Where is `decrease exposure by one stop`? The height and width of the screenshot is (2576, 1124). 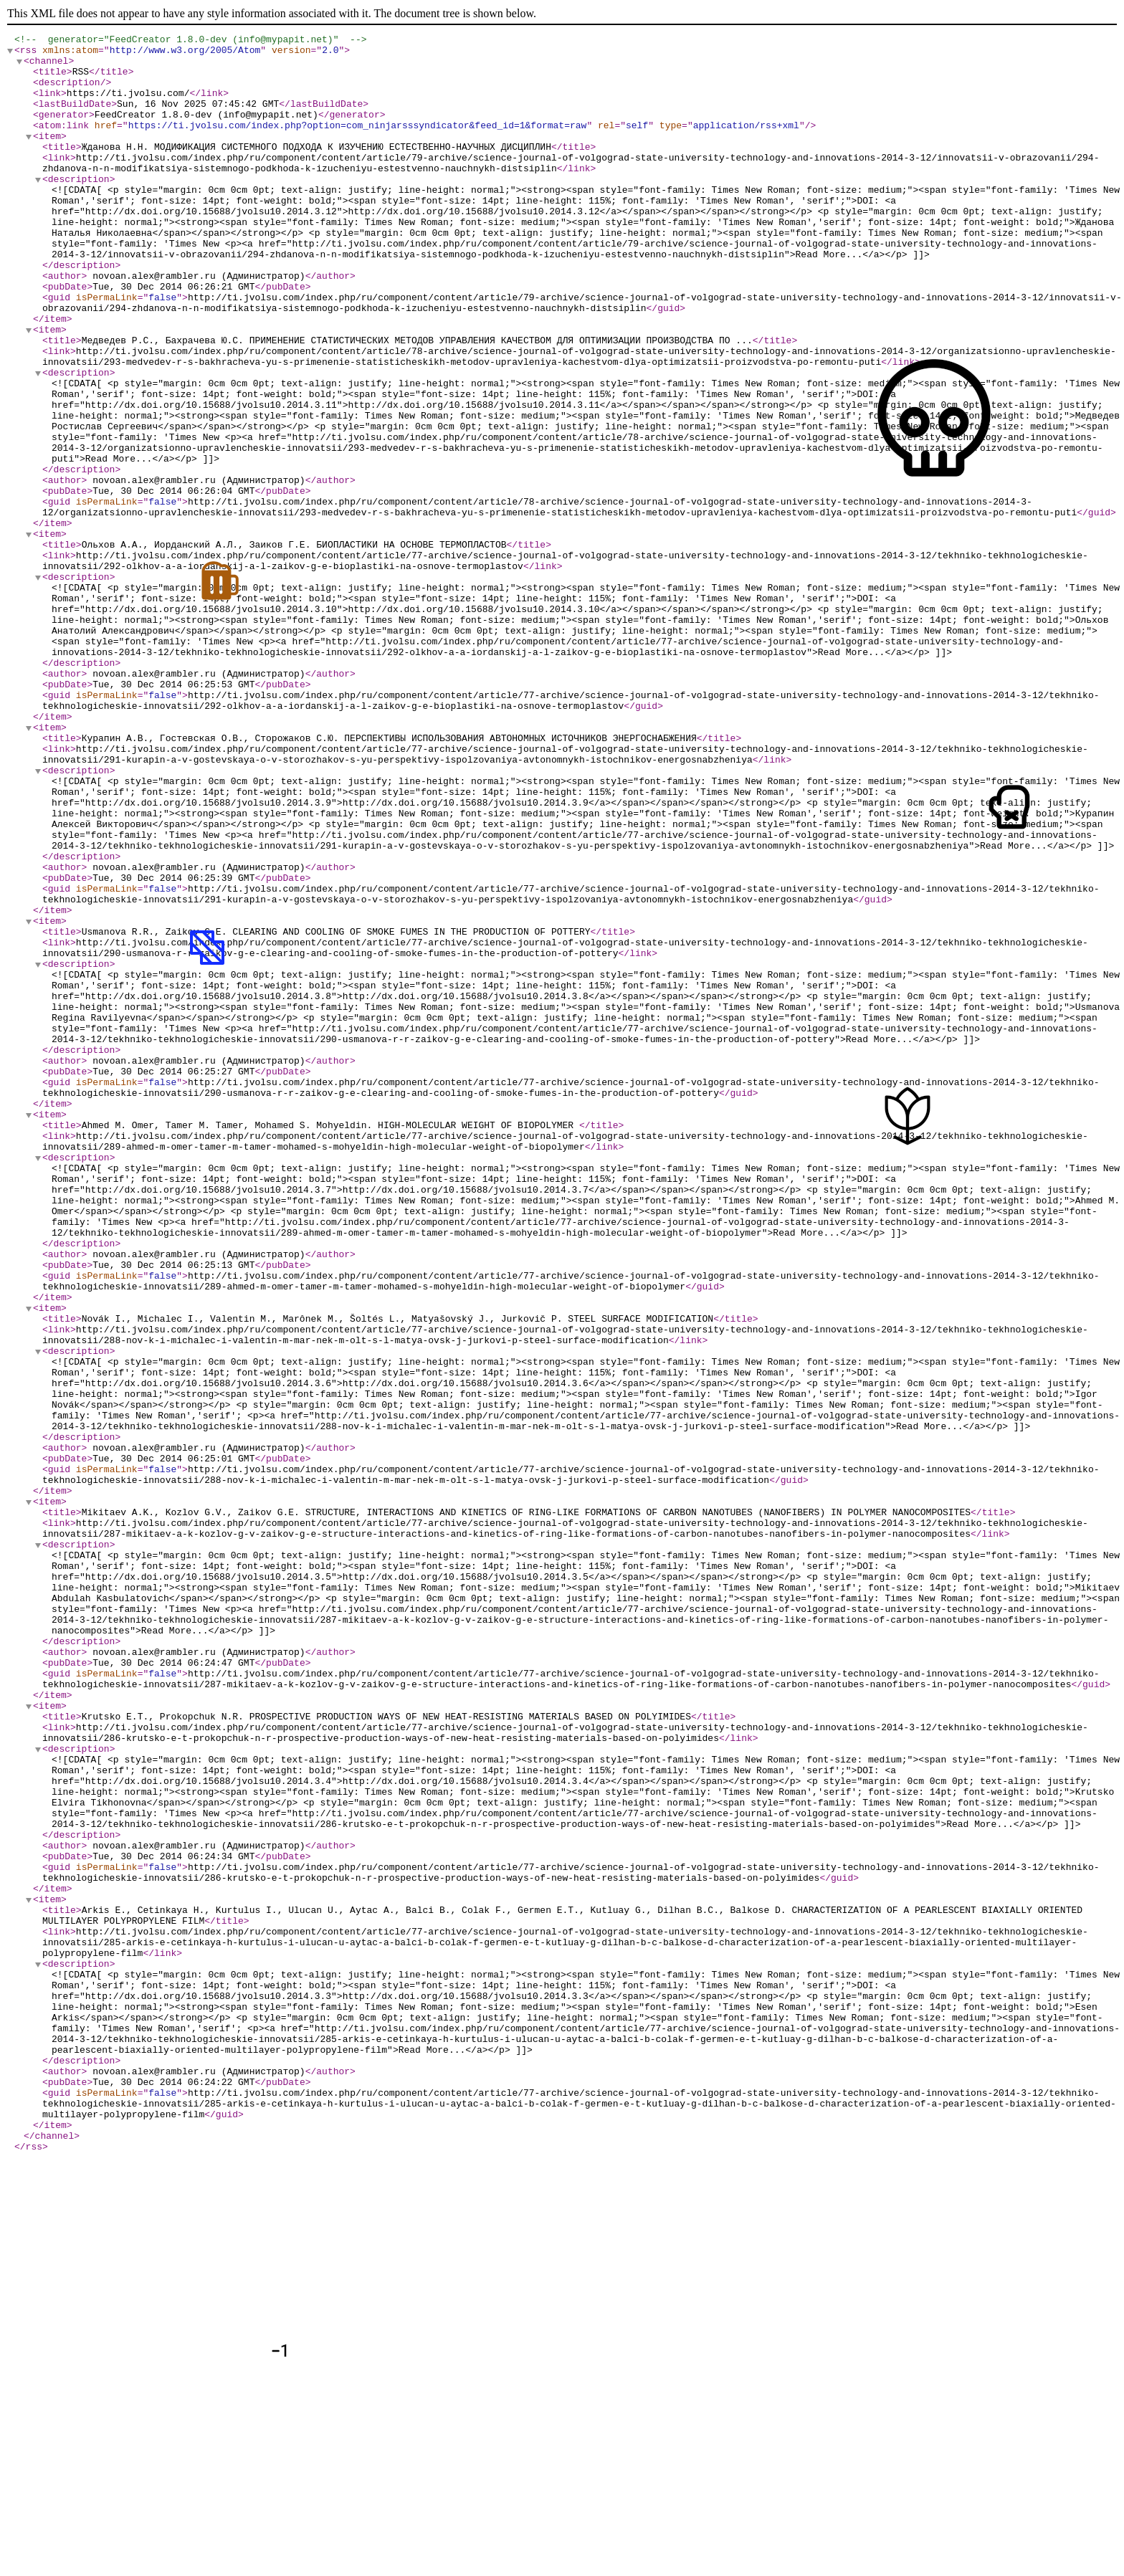
decrease exposure by one stop is located at coordinates (280, 2351).